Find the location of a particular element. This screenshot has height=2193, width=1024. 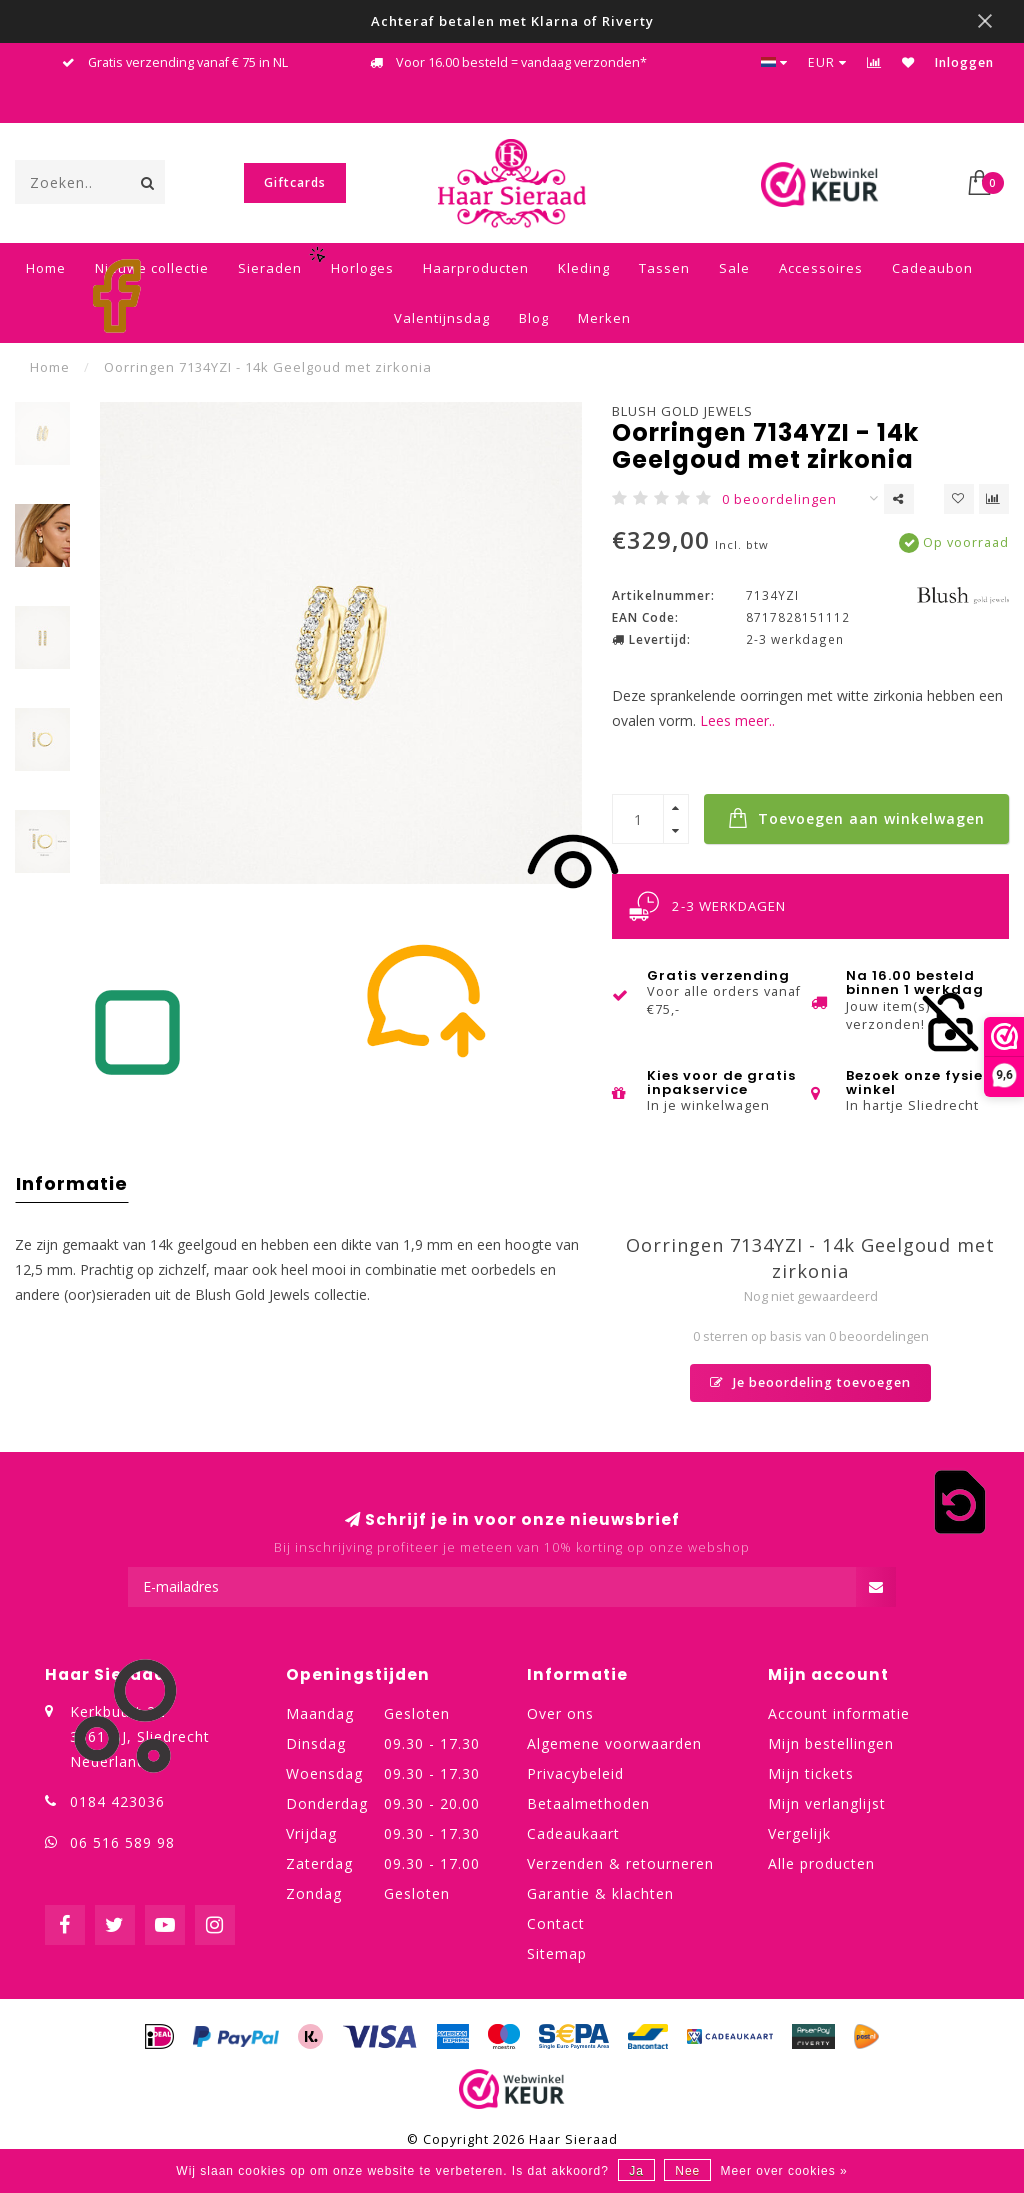

view bubble chart data visualization is located at coordinates (131, 1716).